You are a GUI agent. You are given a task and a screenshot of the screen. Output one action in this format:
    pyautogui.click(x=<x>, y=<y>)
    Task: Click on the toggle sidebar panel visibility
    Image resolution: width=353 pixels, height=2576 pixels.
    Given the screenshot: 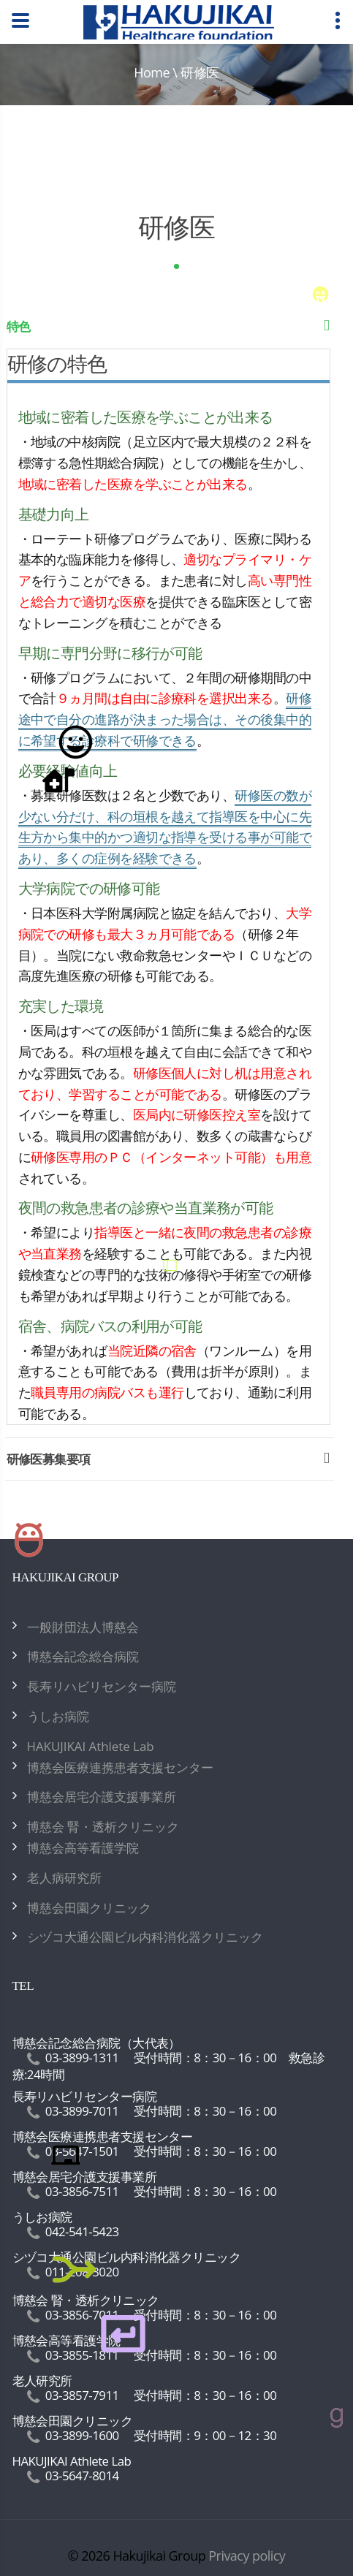 What is the action you would take?
    pyautogui.click(x=170, y=1265)
    